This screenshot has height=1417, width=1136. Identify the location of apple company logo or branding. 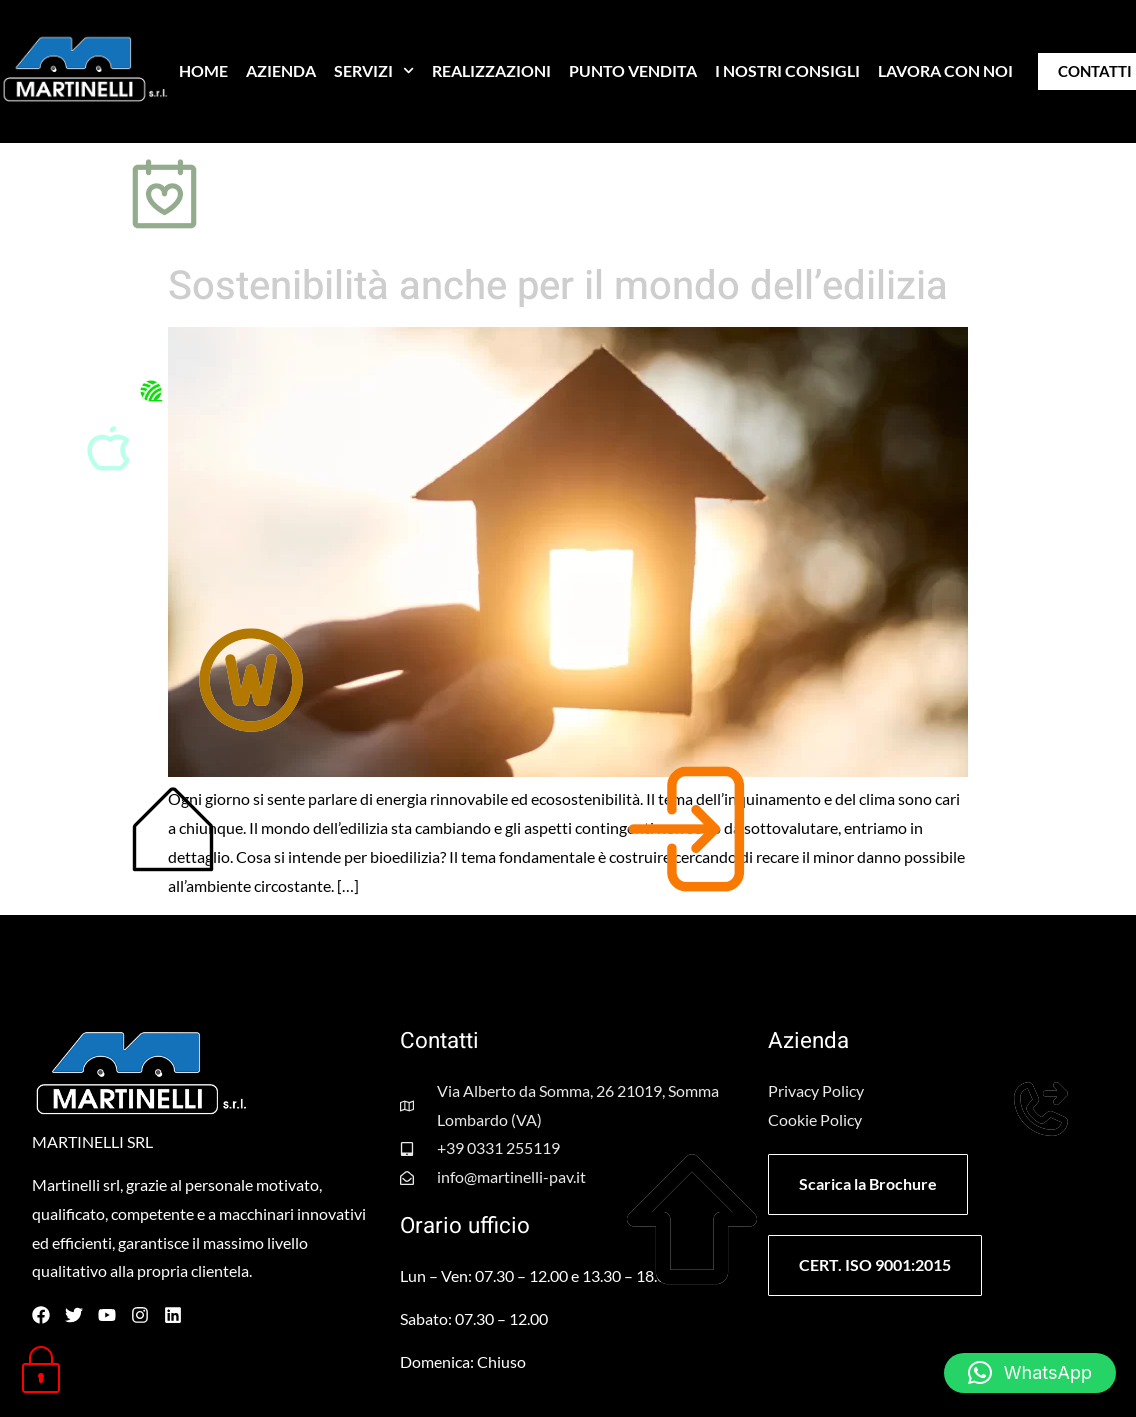
(110, 451).